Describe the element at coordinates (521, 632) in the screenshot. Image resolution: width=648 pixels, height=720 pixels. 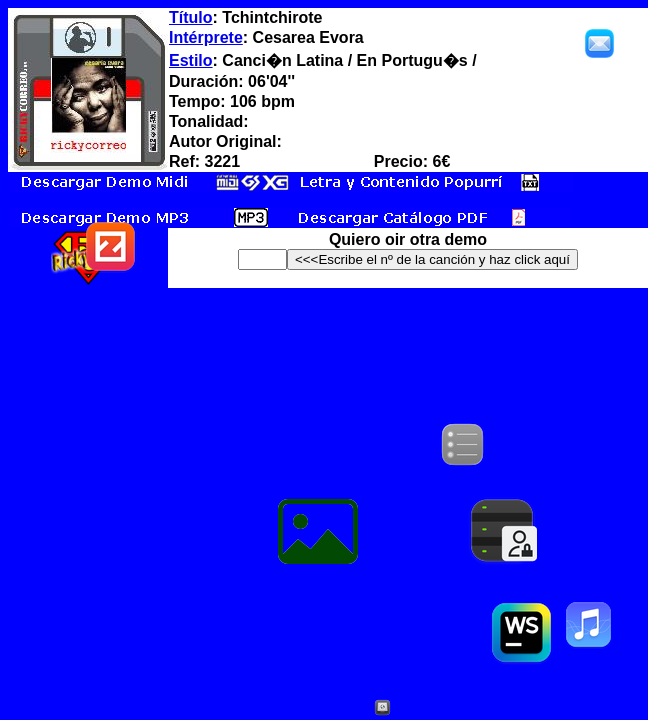
I see `open WebStorm IDE` at that location.